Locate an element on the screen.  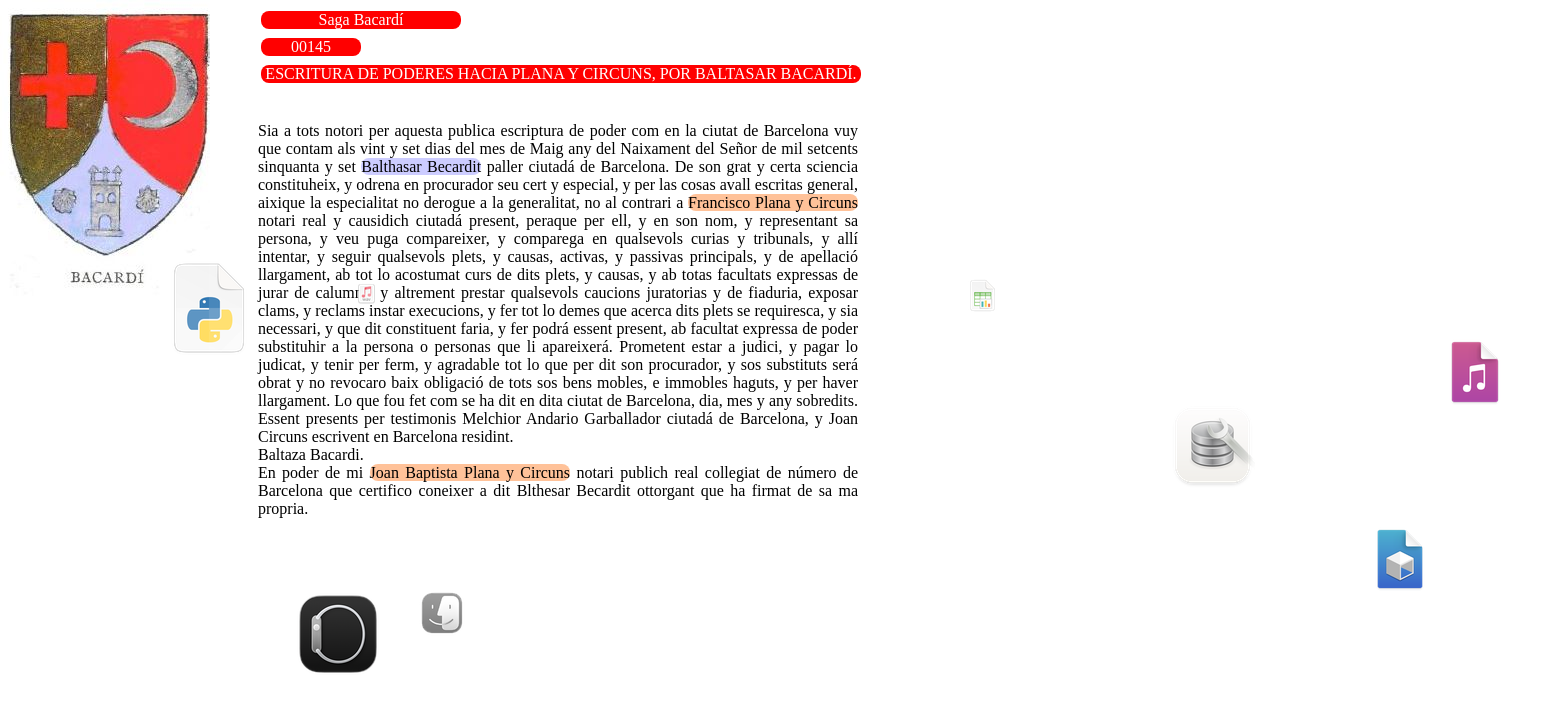
open the watch app is located at coordinates (338, 634).